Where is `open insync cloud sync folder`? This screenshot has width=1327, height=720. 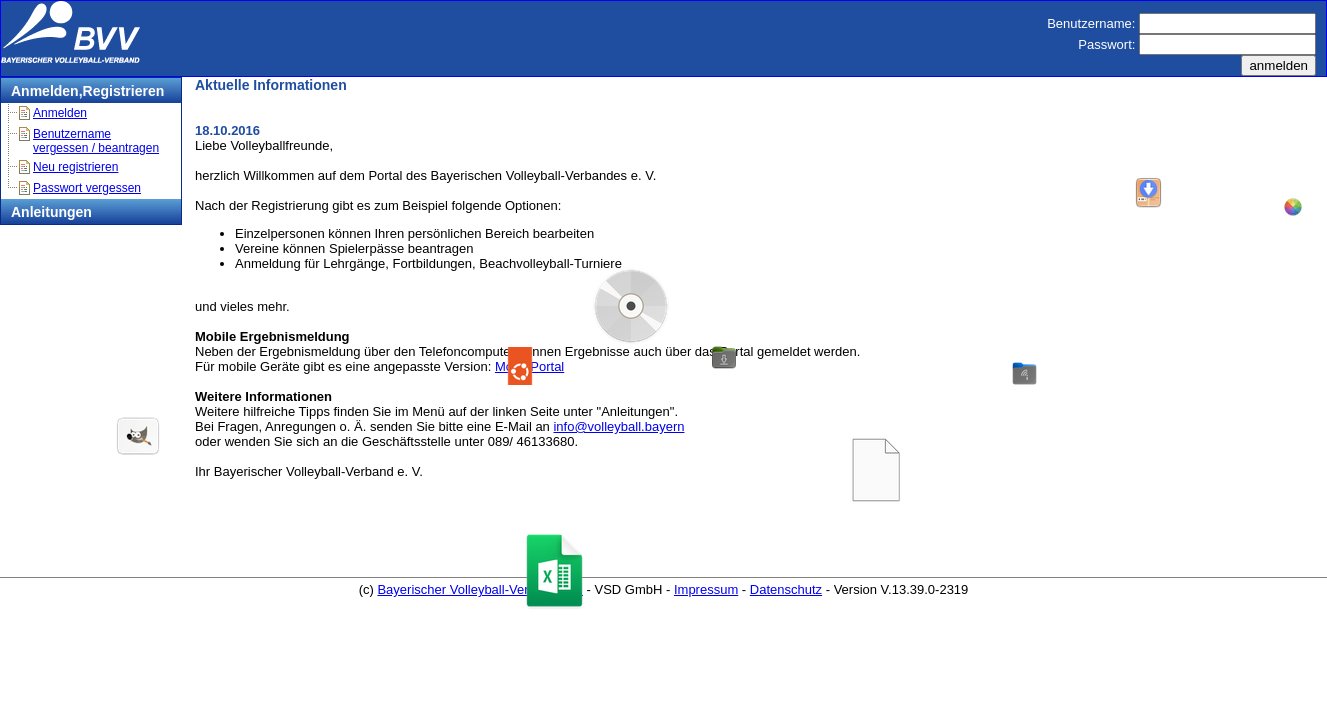 open insync cloud sync folder is located at coordinates (1024, 373).